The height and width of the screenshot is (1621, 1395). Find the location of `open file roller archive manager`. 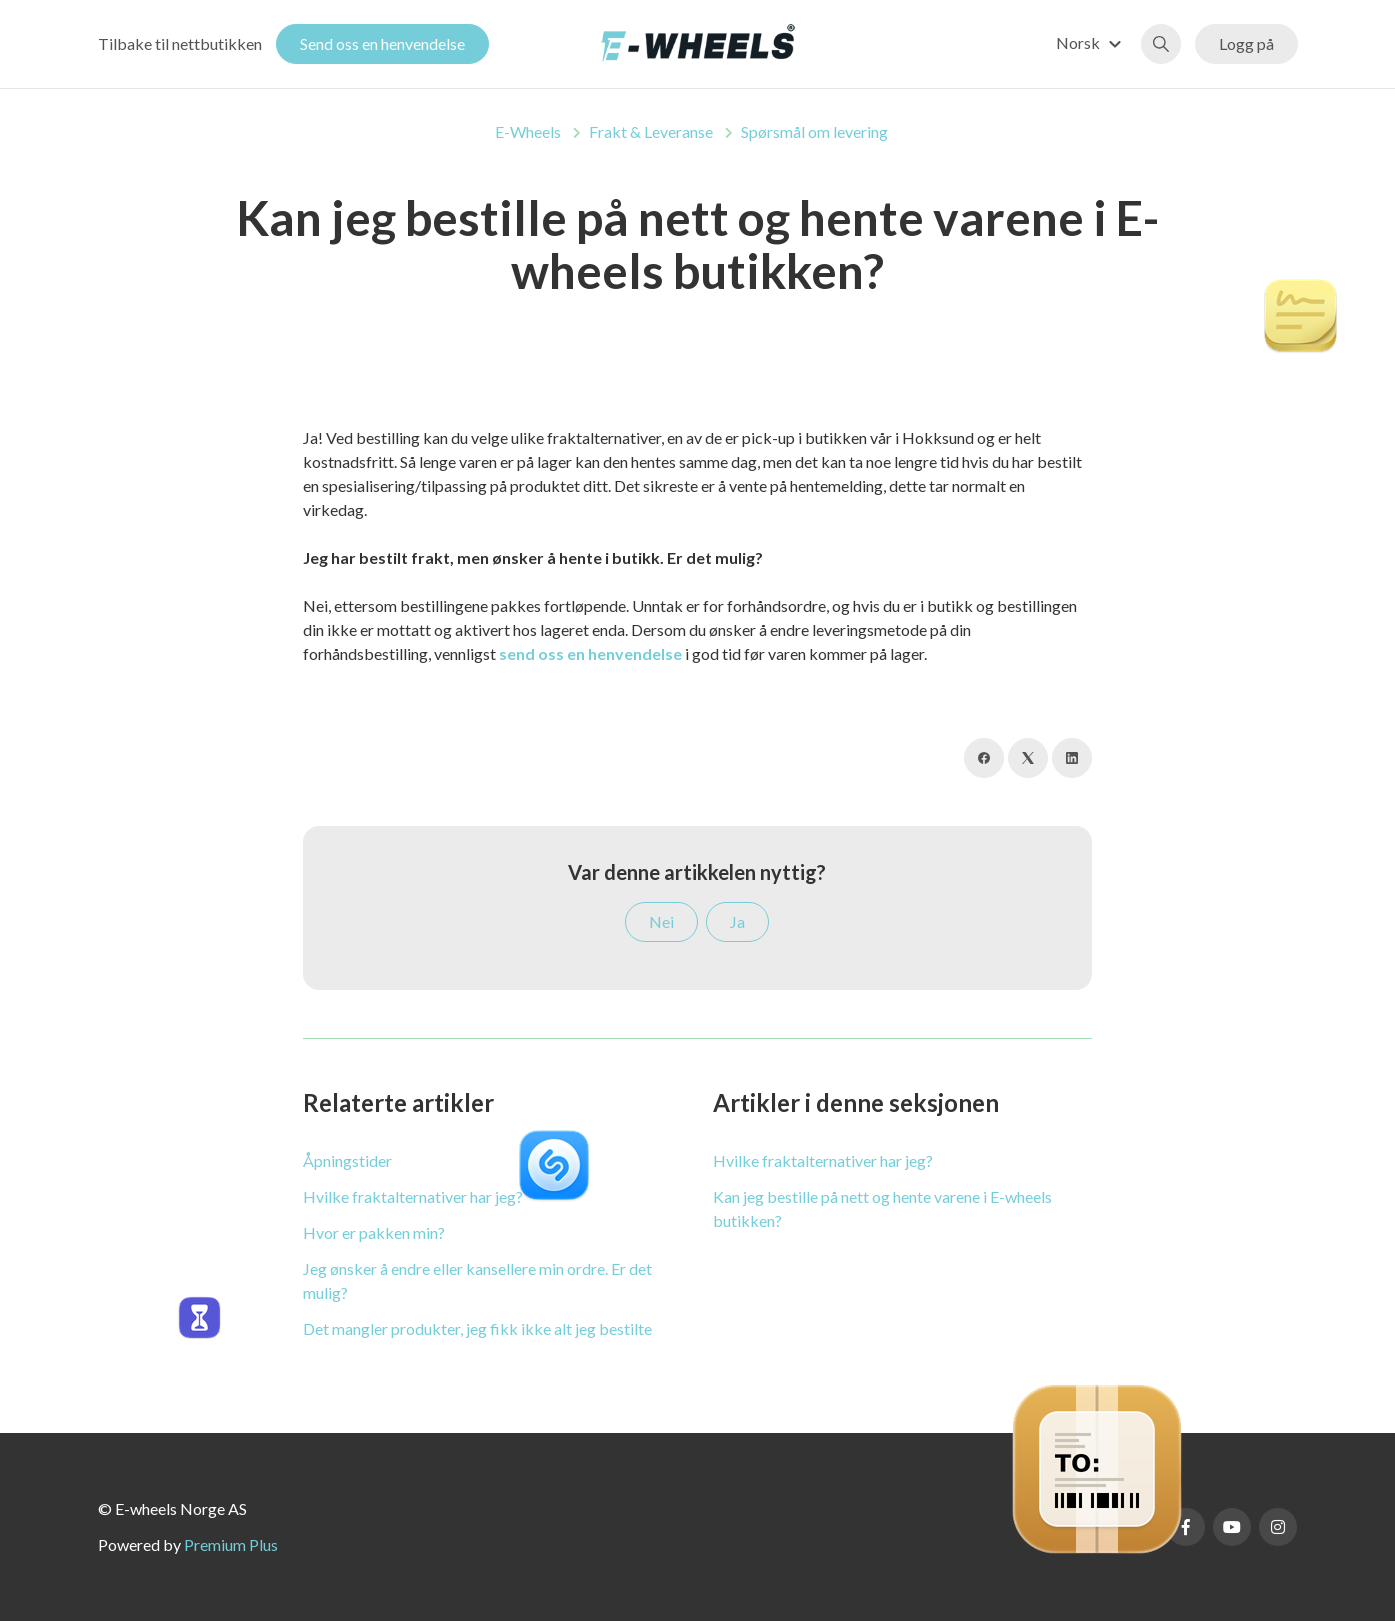

open file roller archive manager is located at coordinates (1097, 1469).